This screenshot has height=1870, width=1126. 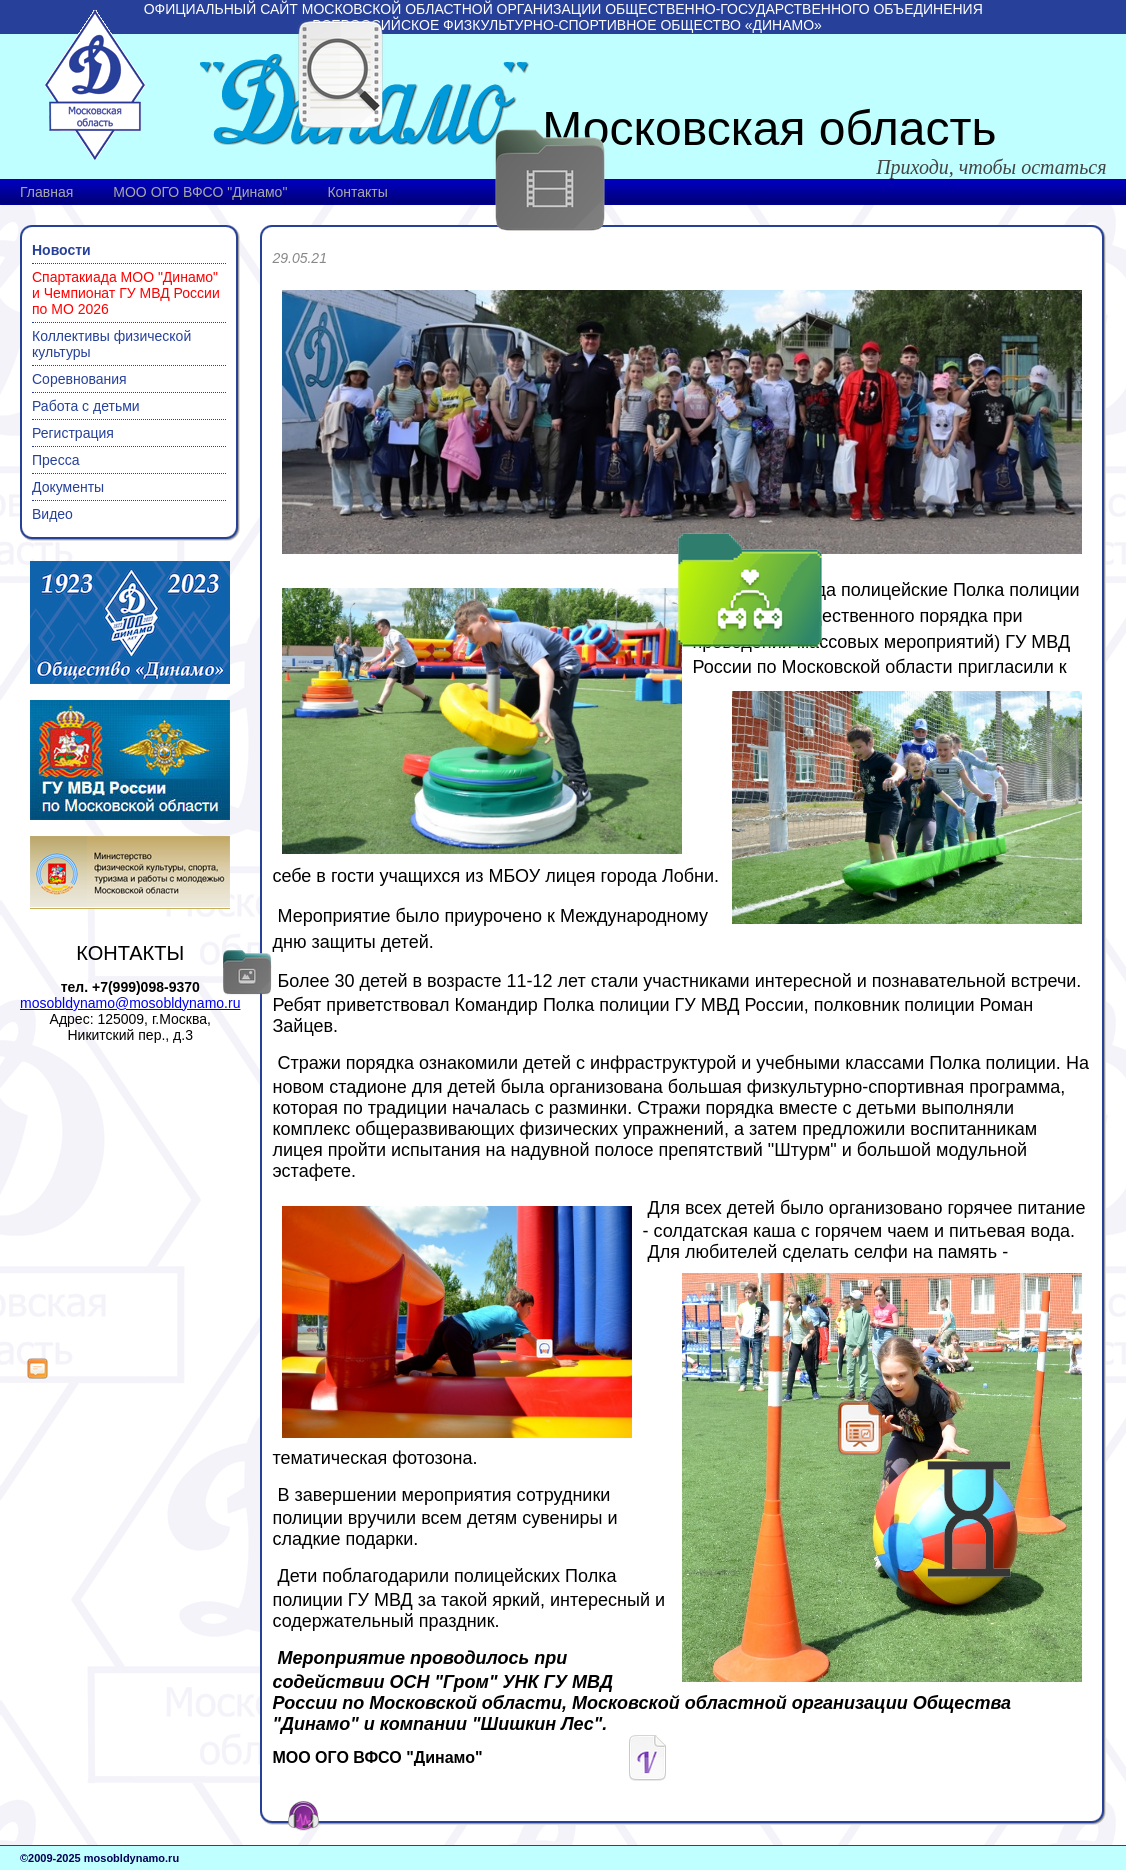 I want to click on open system log viewer, so click(x=340, y=74).